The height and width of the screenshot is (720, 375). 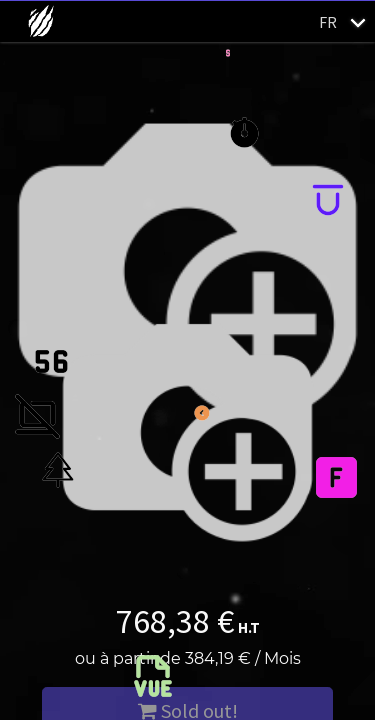 I want to click on start or stop a timer, so click(x=244, y=132).